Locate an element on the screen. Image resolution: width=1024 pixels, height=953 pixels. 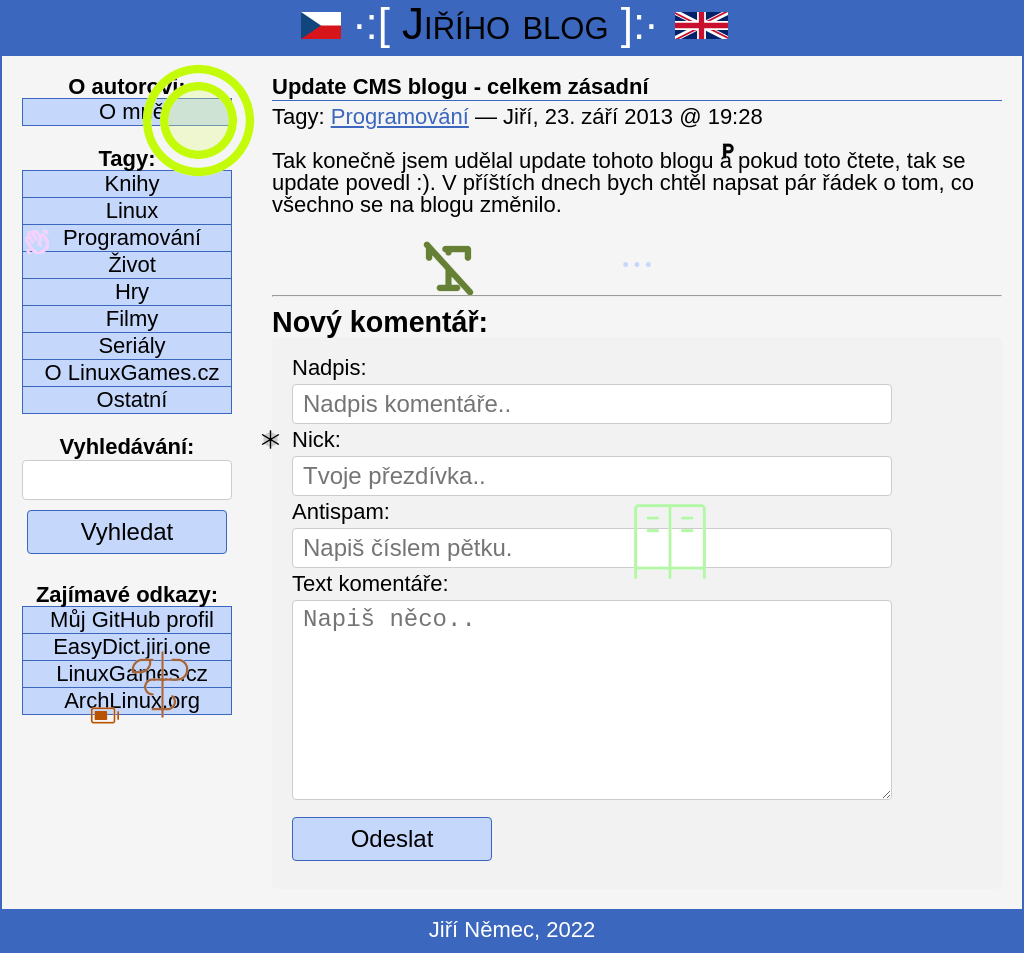
access health or medical services is located at coordinates (162, 684).